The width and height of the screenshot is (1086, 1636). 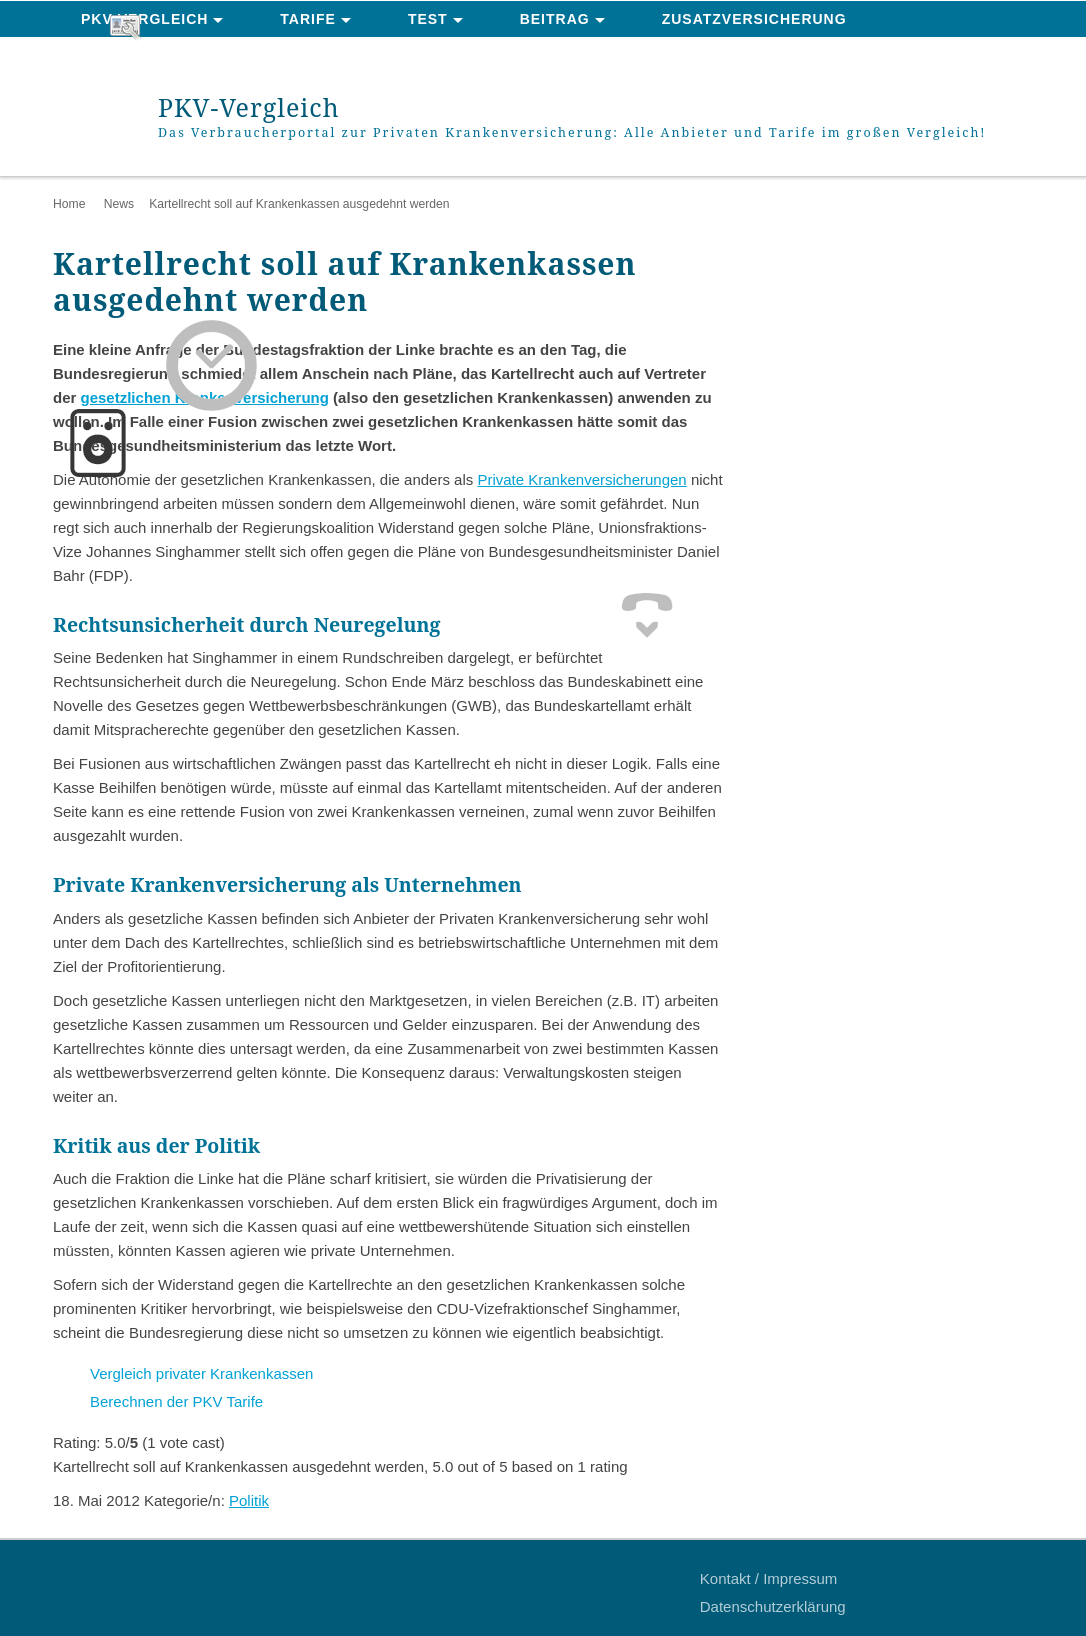 What do you see at coordinates (214, 368) in the screenshot?
I see `view recently opened documents` at bounding box center [214, 368].